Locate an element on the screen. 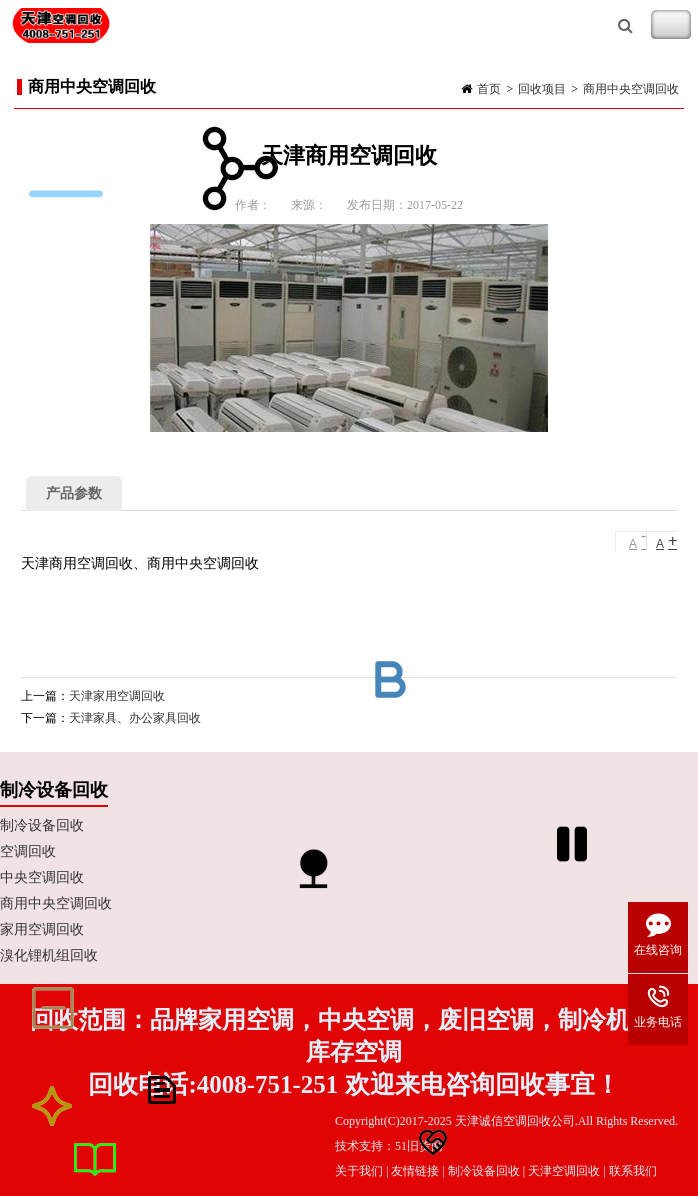 This screenshot has width=698, height=1196. indicates AI-generated or enhanced content is located at coordinates (52, 1106).